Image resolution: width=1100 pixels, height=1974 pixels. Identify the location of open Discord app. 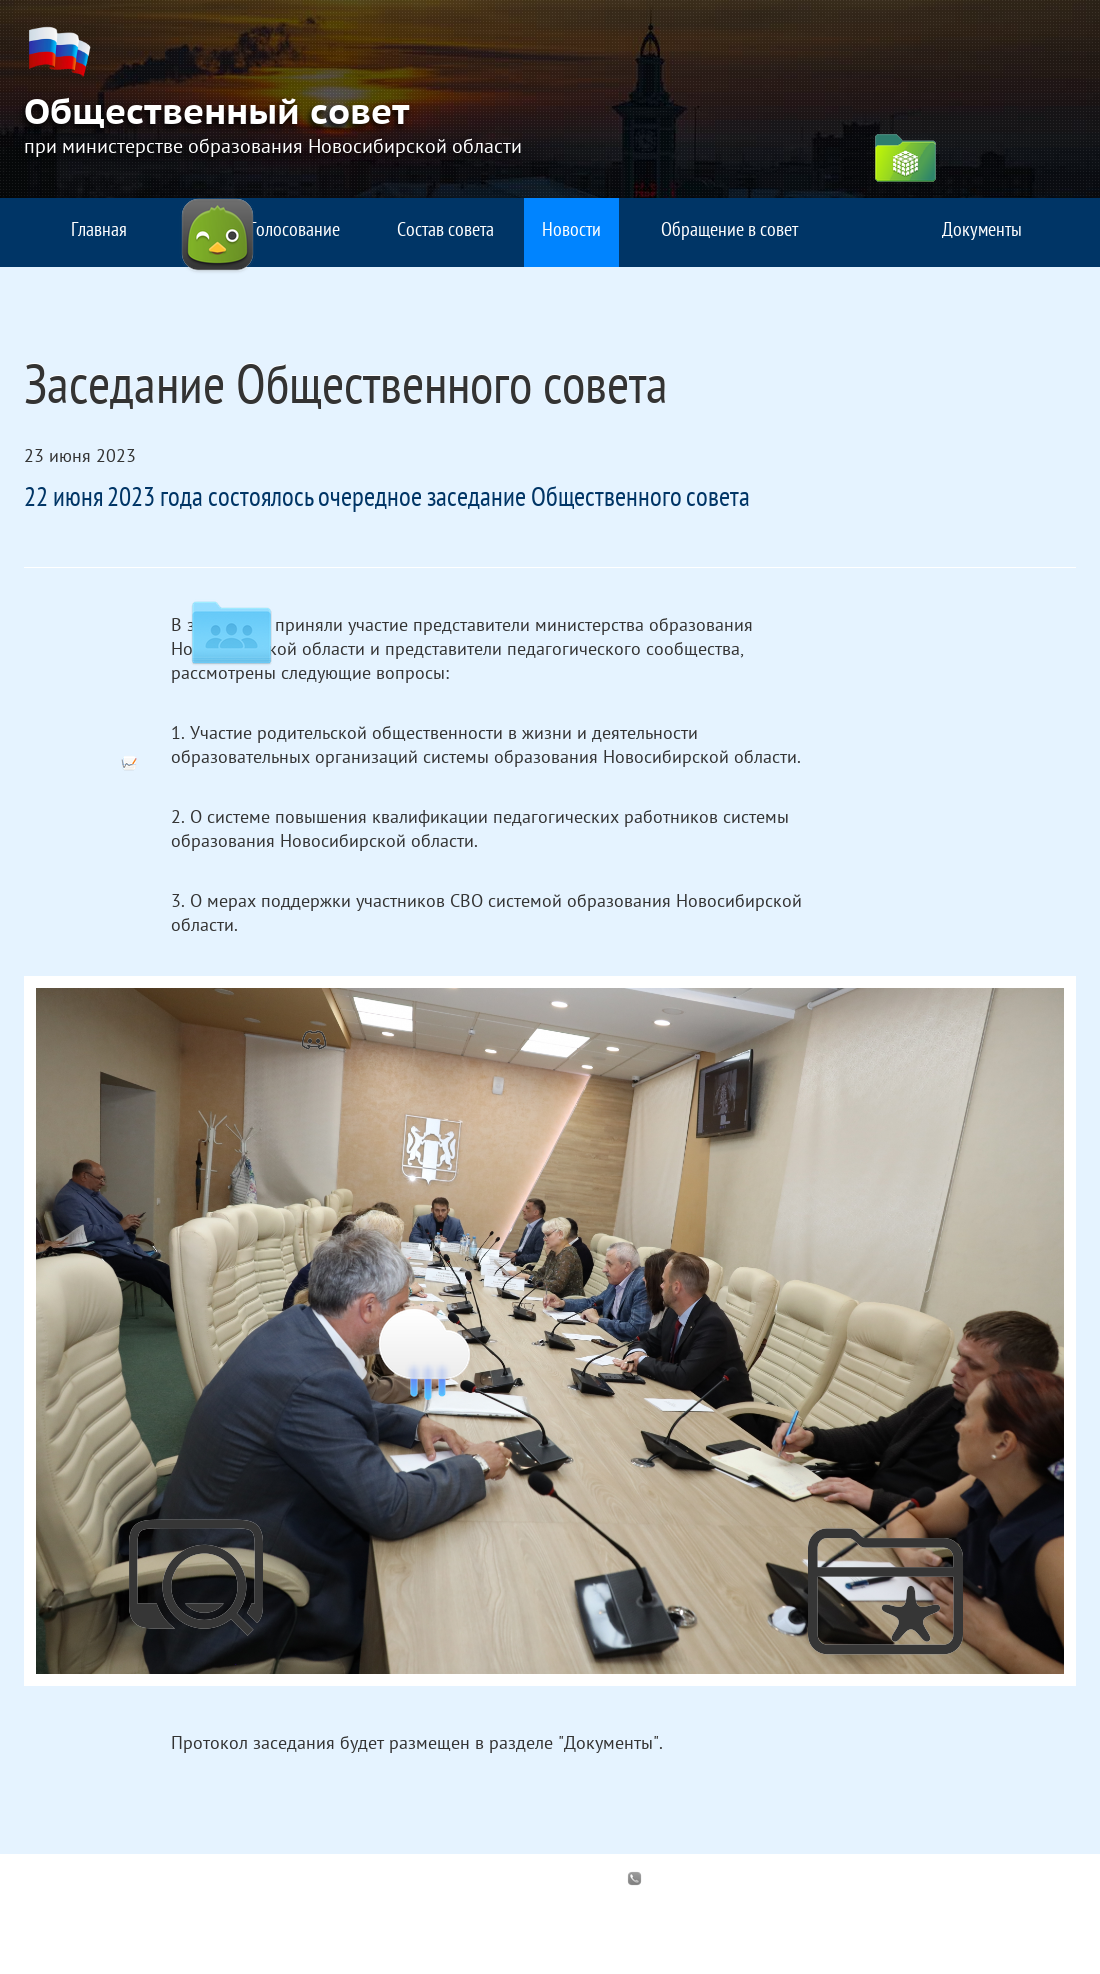
(314, 1040).